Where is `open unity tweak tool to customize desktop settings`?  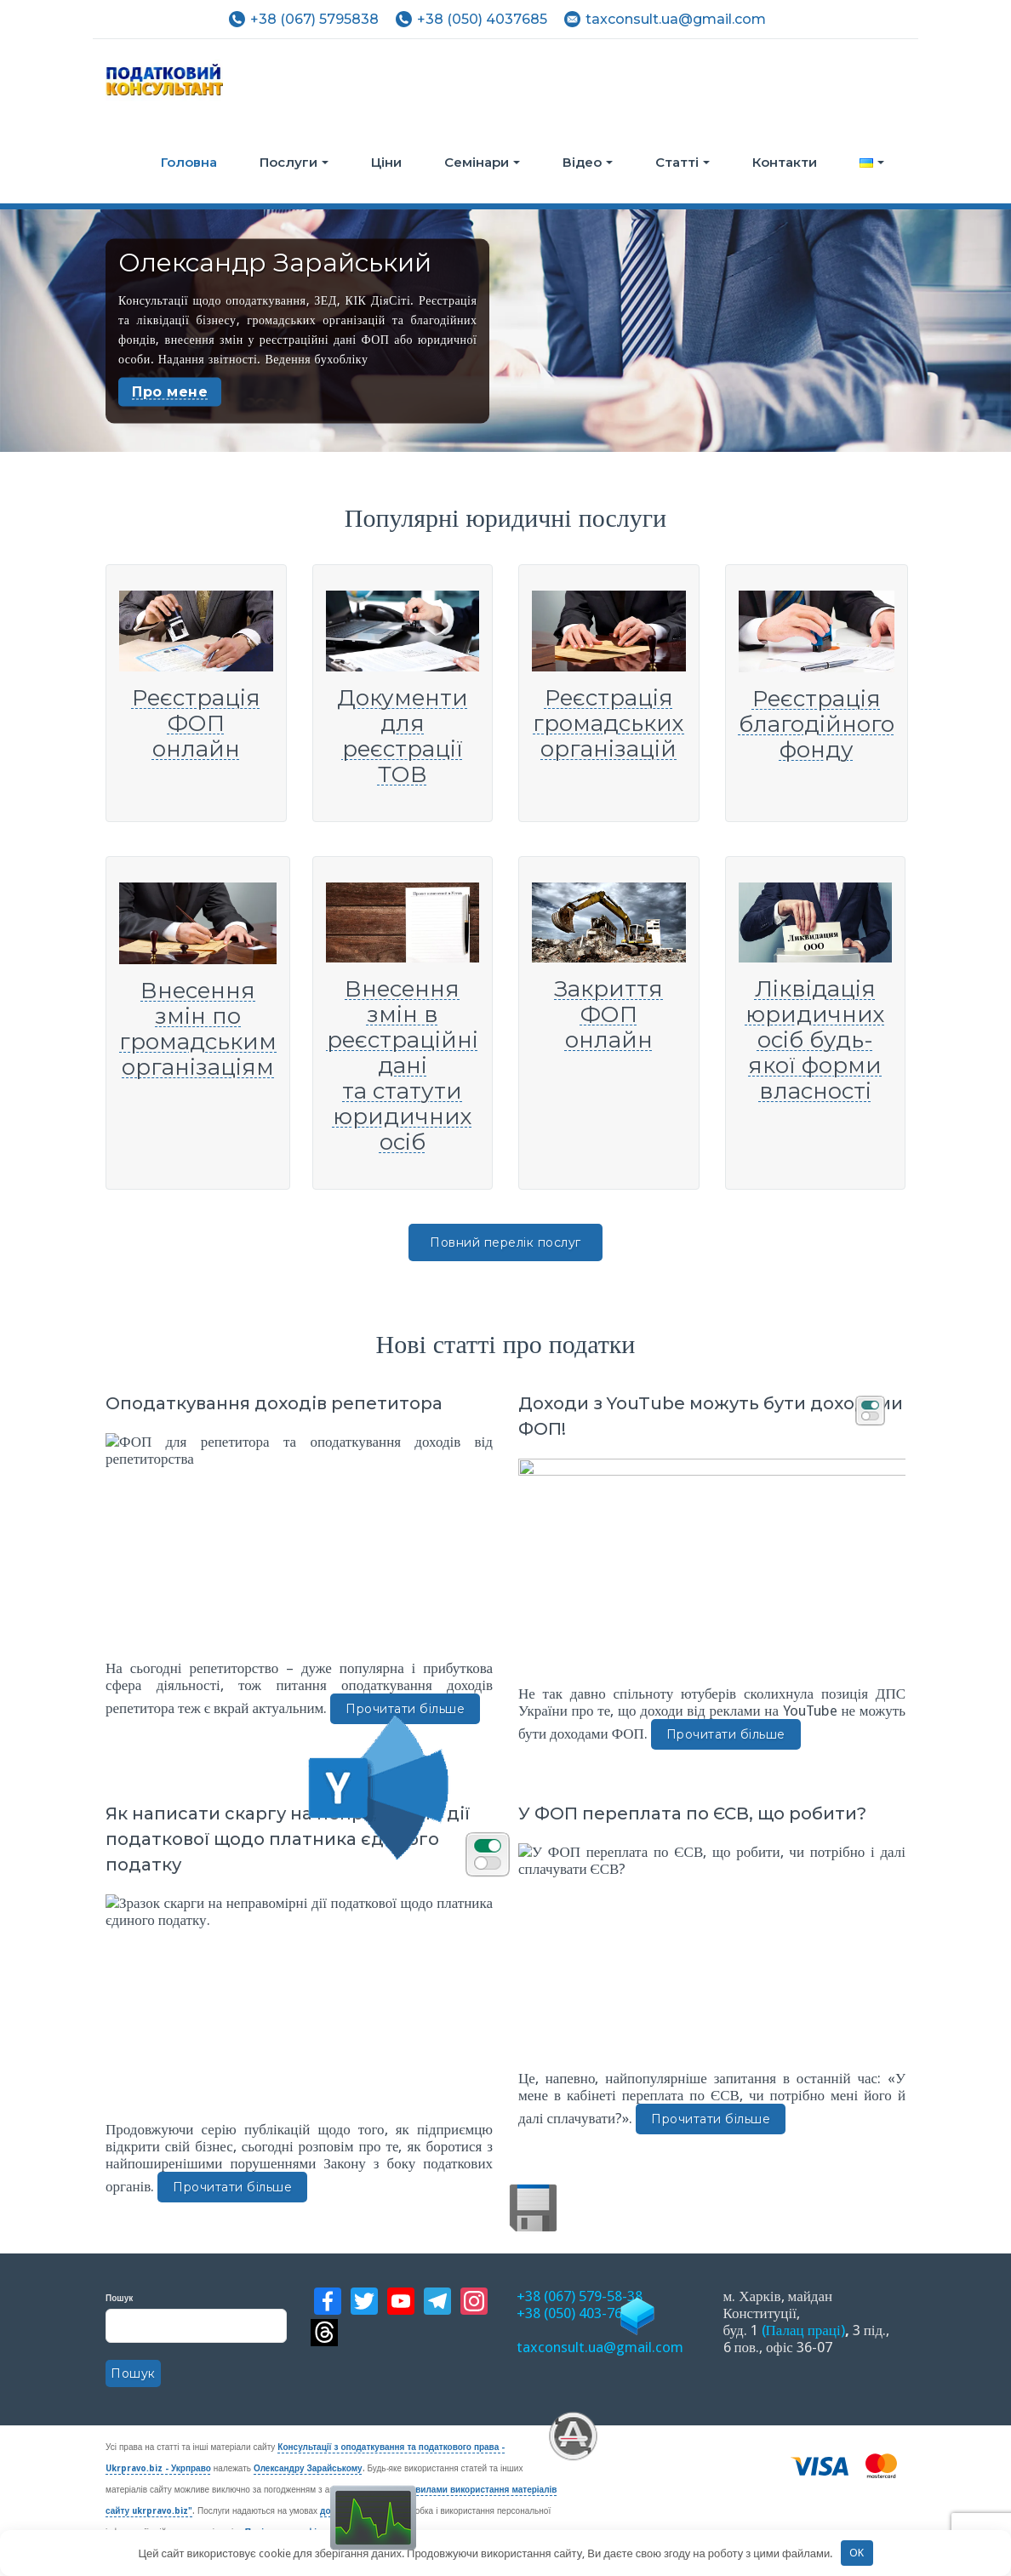
open unity tweak tool to customize desktop settings is located at coordinates (488, 1854).